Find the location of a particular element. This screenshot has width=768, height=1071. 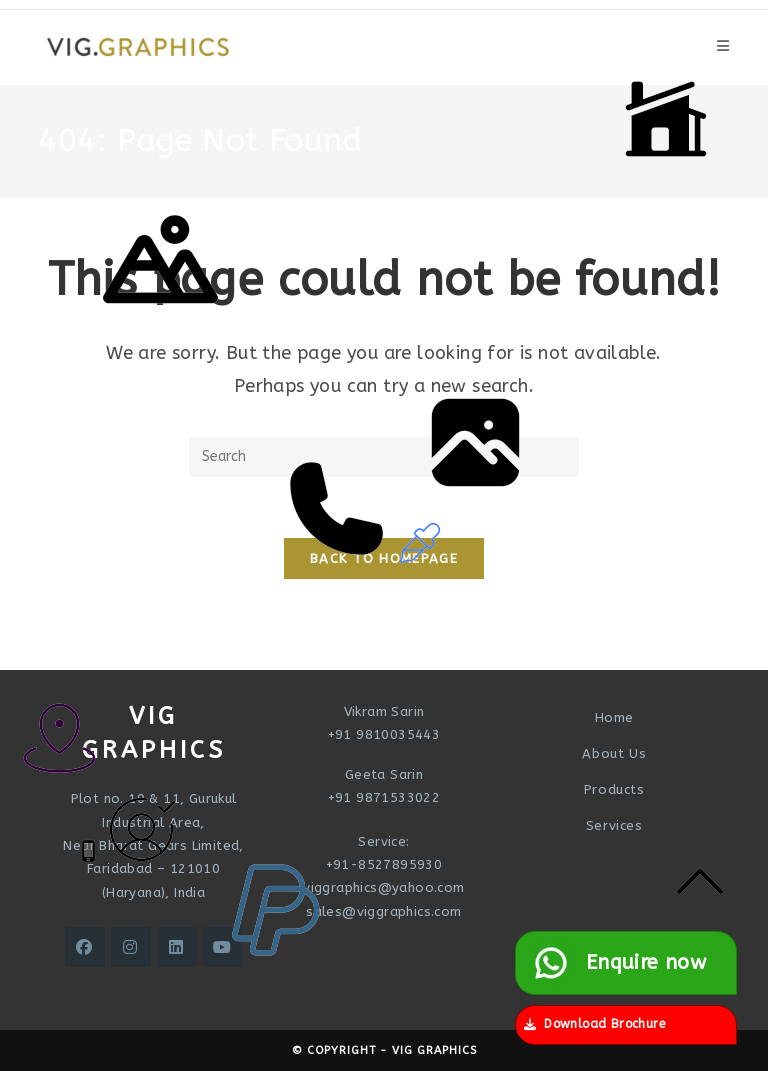

make a phone call is located at coordinates (336, 508).